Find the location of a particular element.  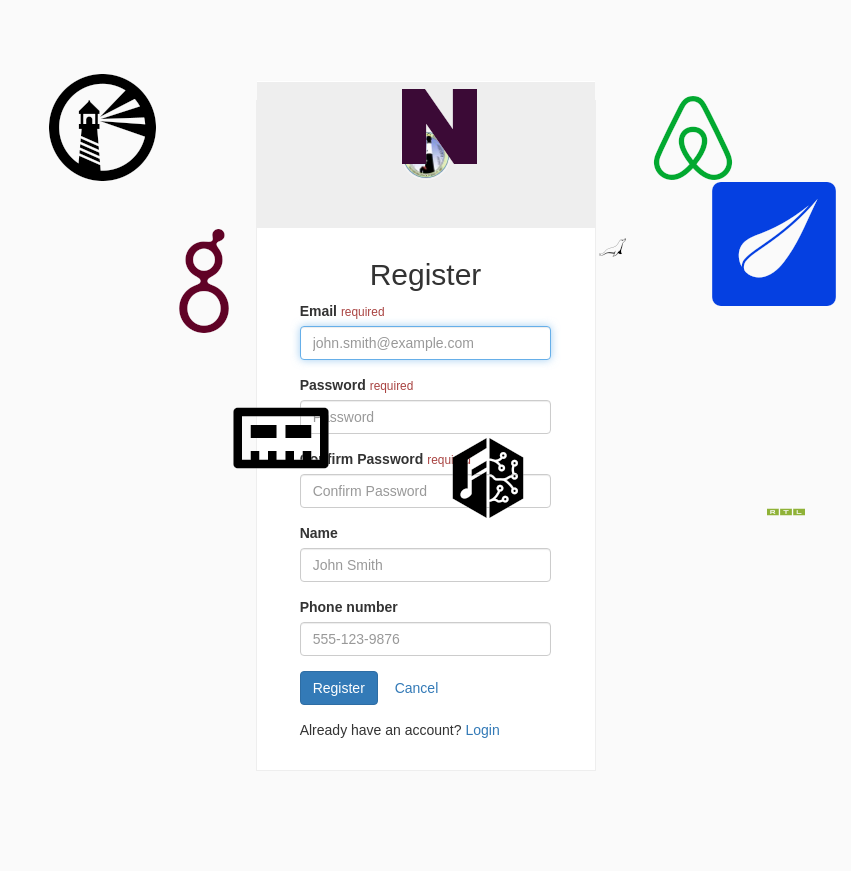

open Naver app is located at coordinates (439, 126).